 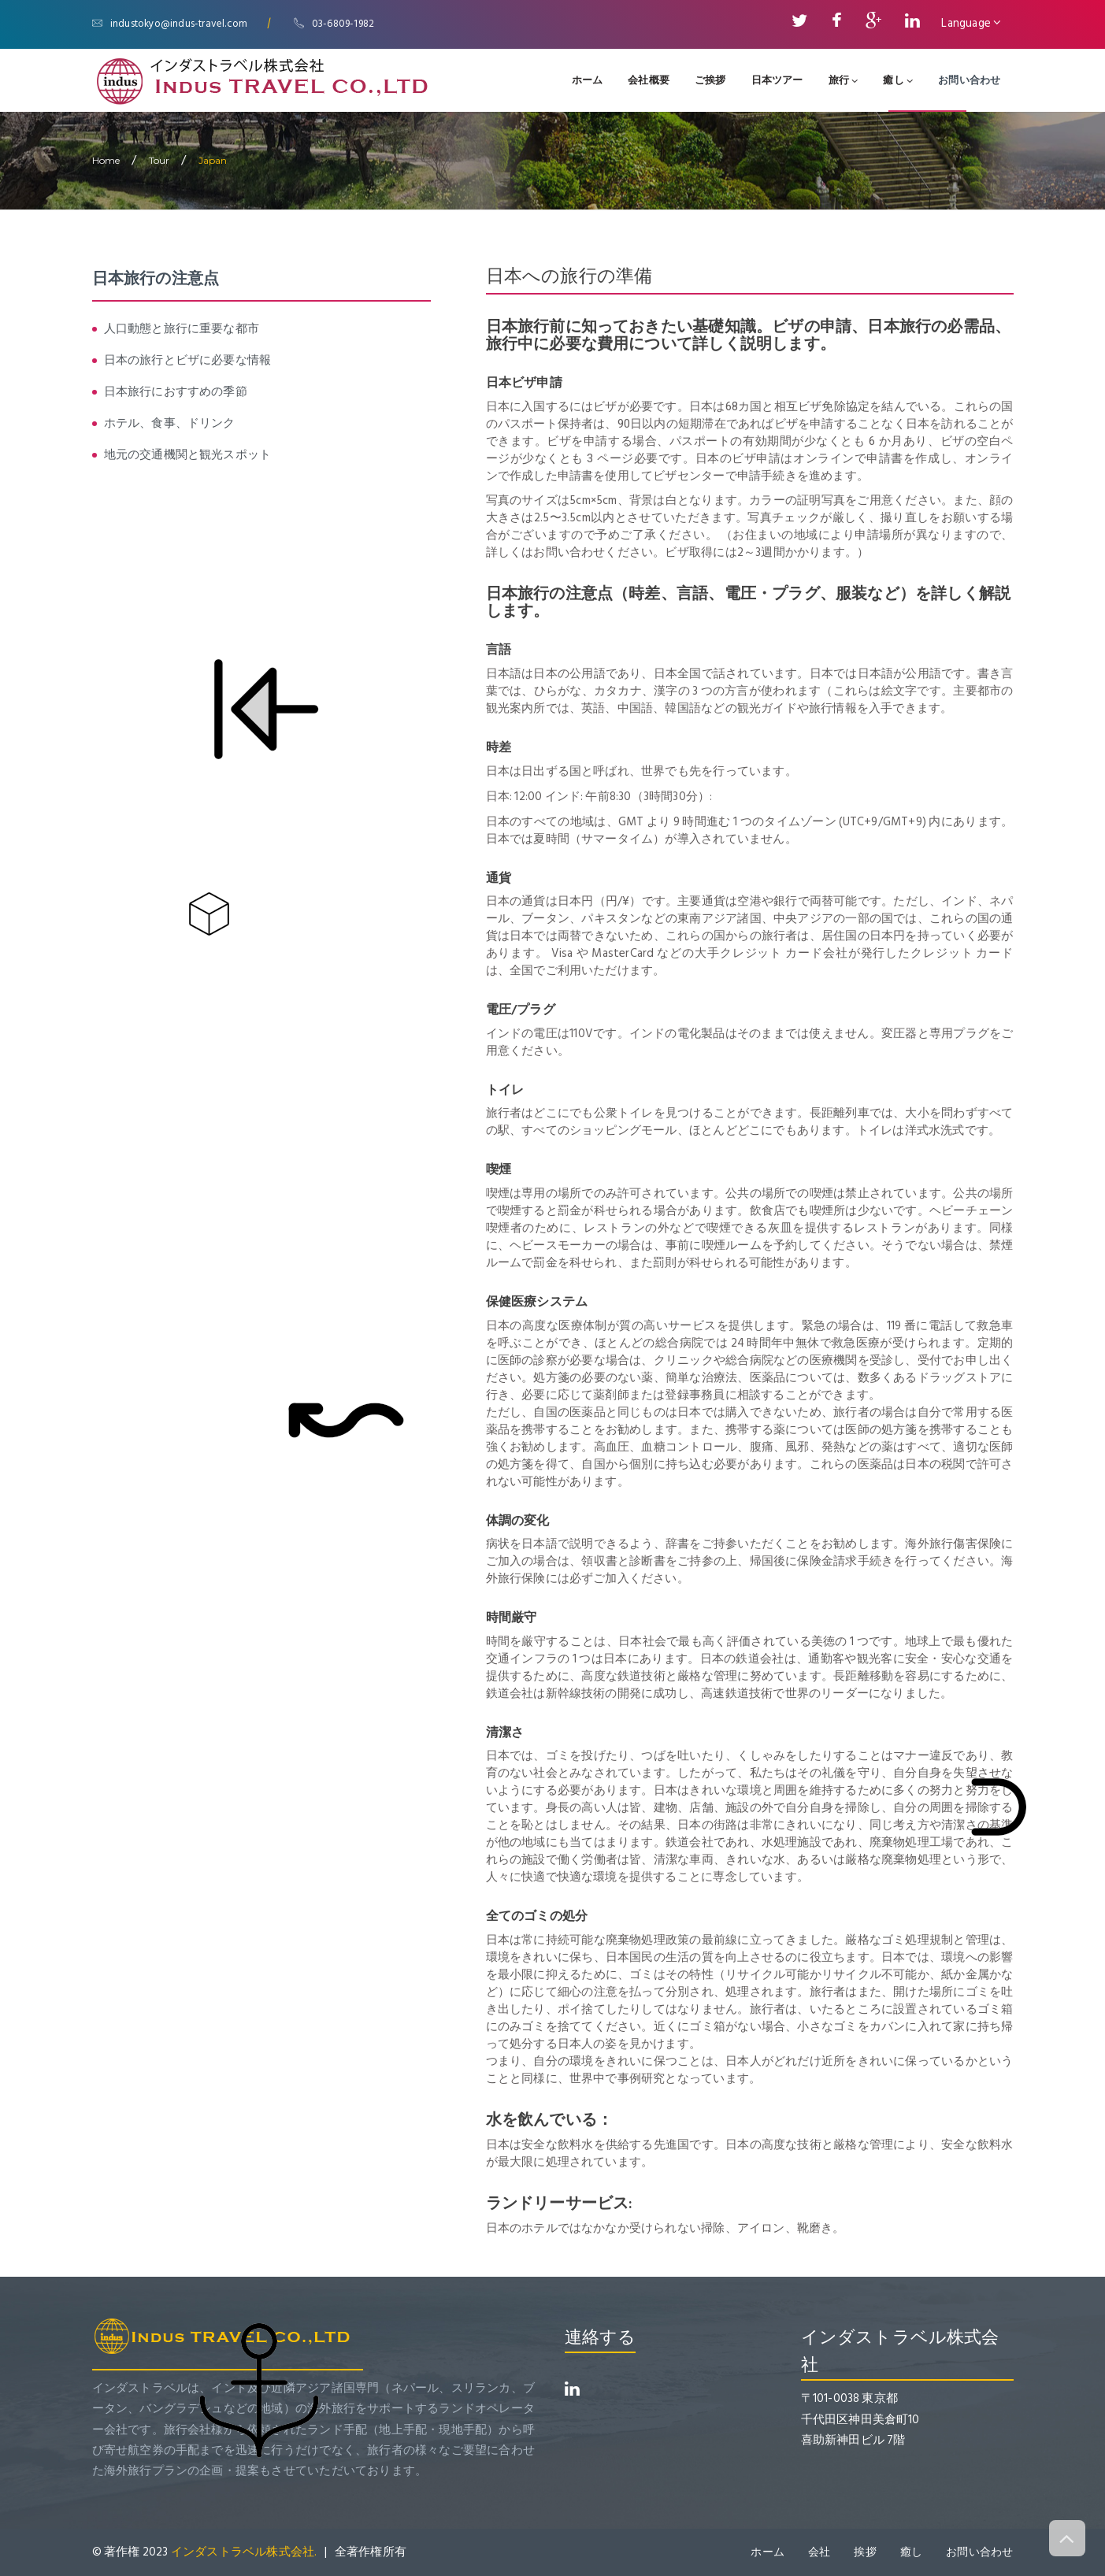 What do you see at coordinates (209, 914) in the screenshot?
I see `view 3D model or object` at bounding box center [209, 914].